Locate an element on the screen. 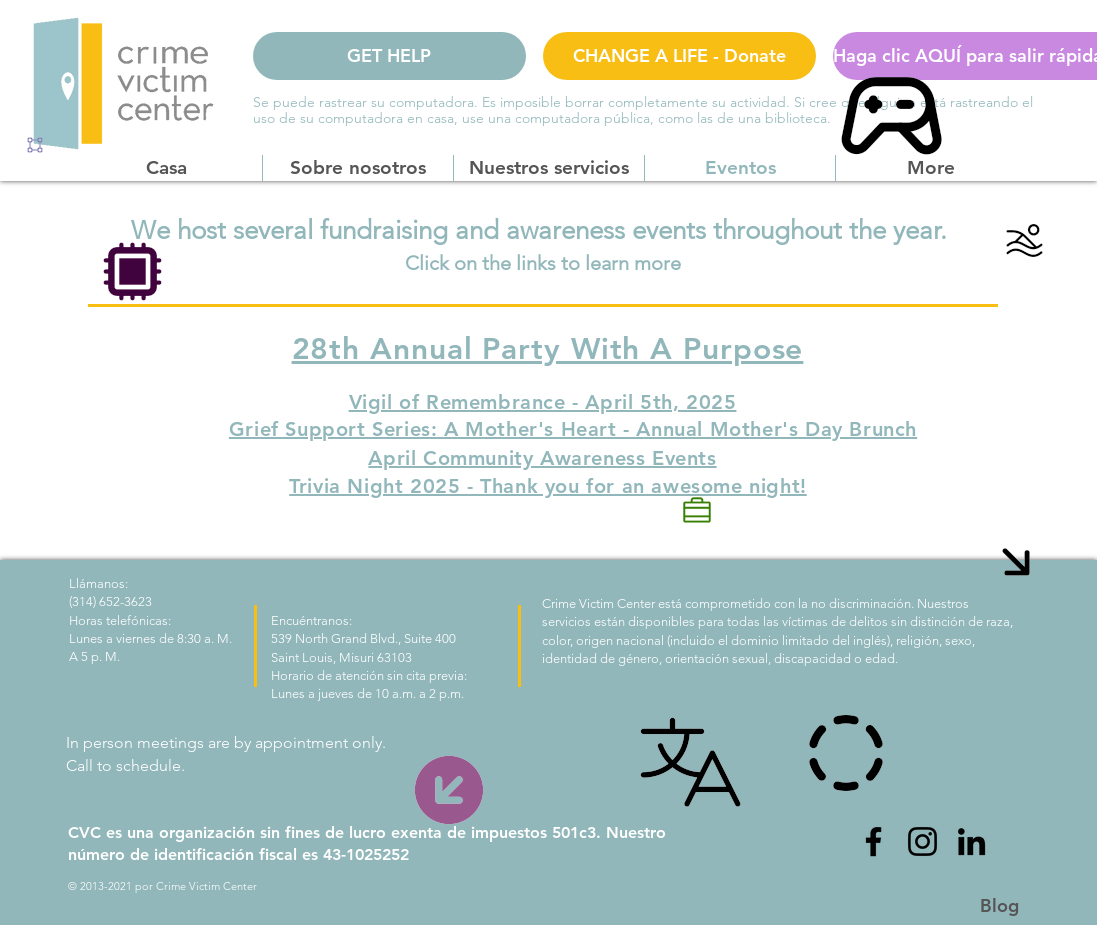 Image resolution: width=1097 pixels, height=925 pixels. access gaming features or settings is located at coordinates (891, 113).